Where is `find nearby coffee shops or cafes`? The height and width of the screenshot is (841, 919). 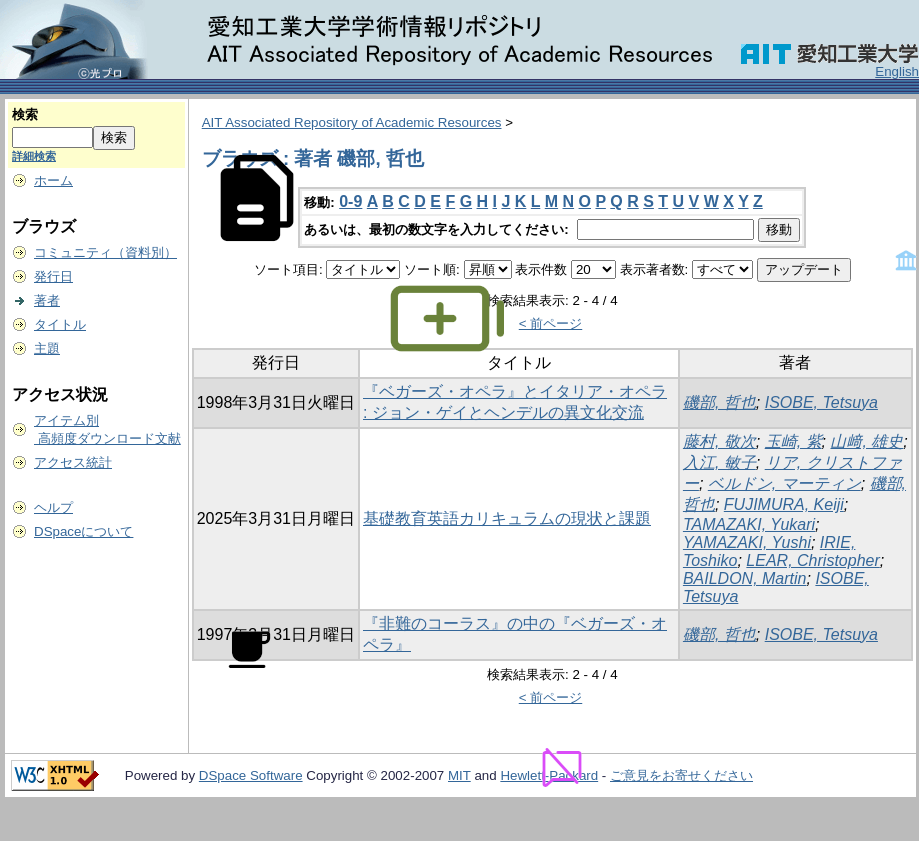 find nearby coffee shops or cafes is located at coordinates (249, 650).